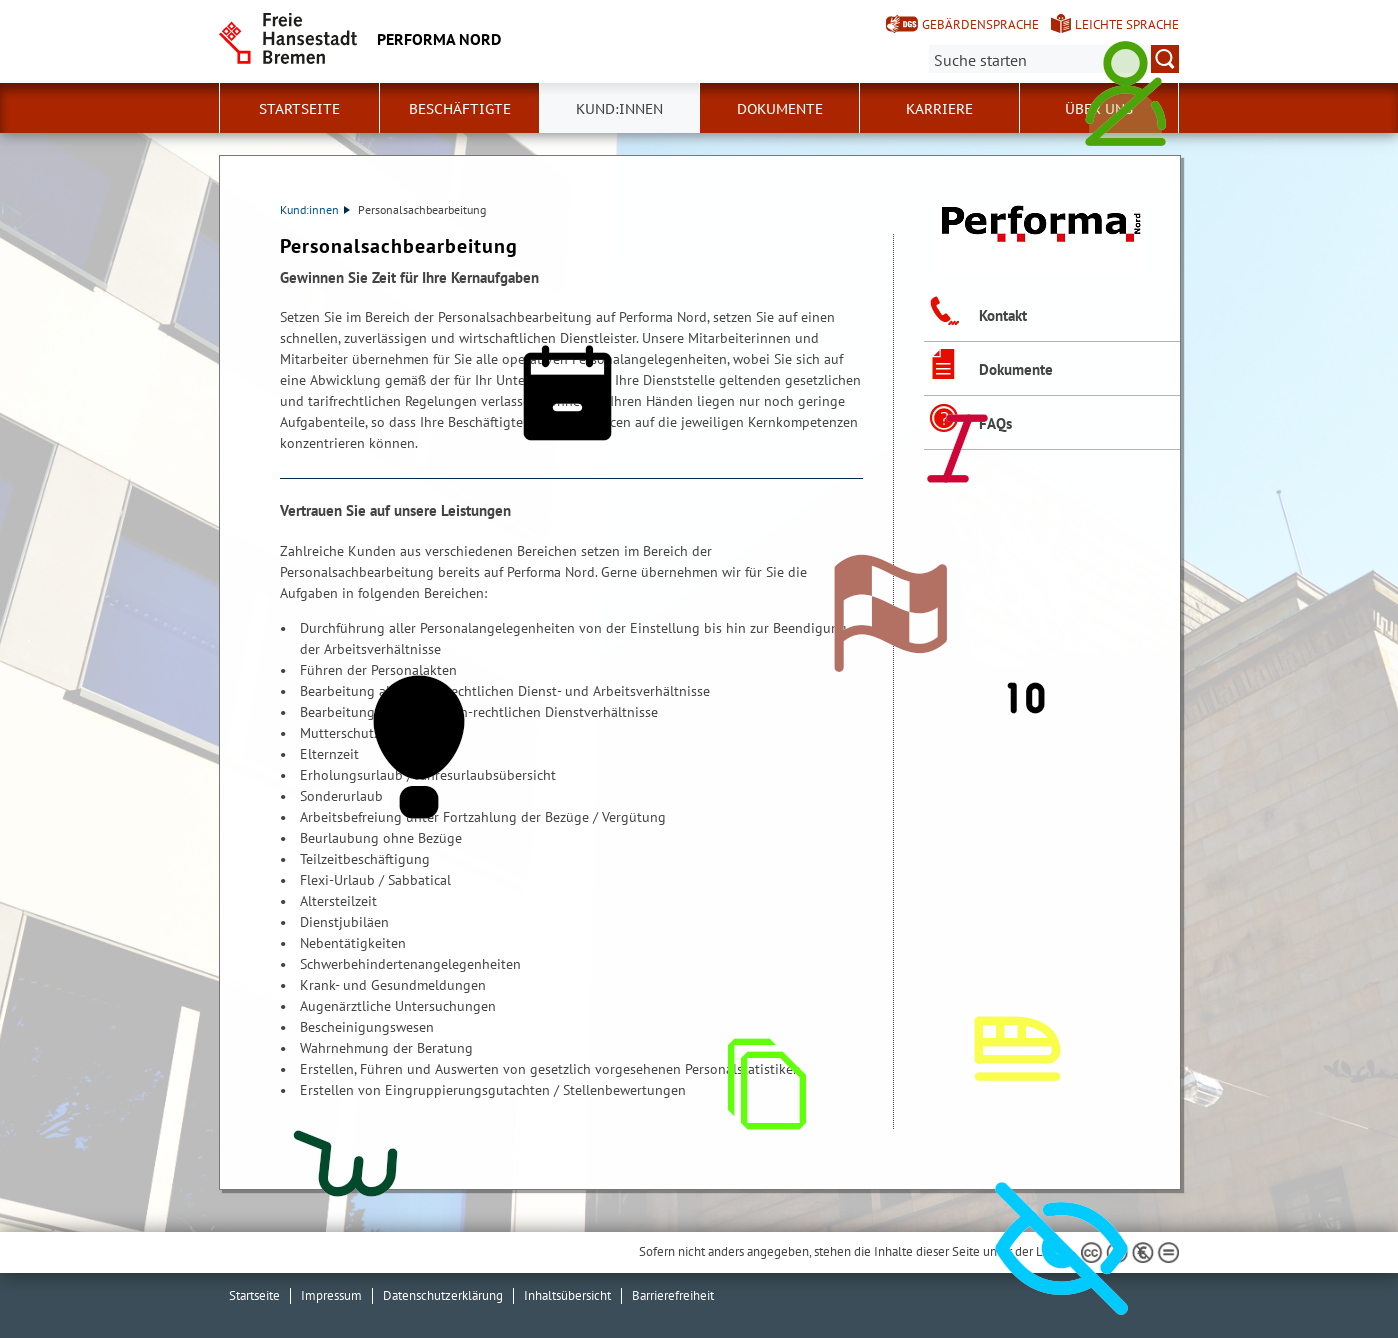 The width and height of the screenshot is (1398, 1338). What do you see at coordinates (1125, 93) in the screenshot?
I see `indicates seatbelt reminder or safety warning` at bounding box center [1125, 93].